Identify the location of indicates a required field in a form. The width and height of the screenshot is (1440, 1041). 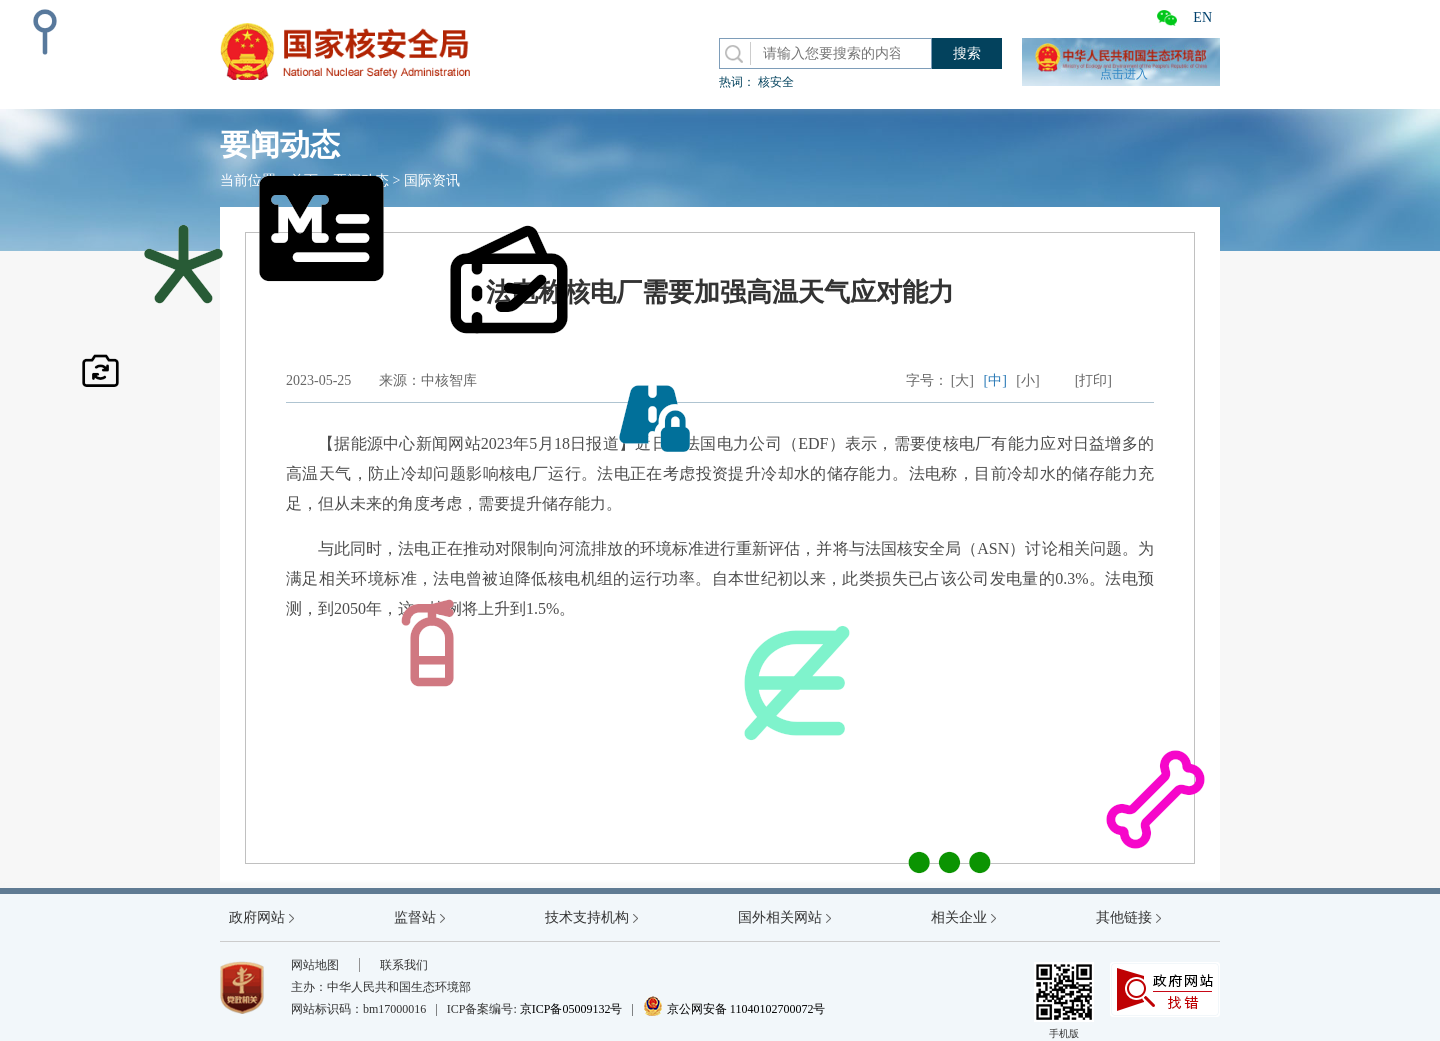
(183, 267).